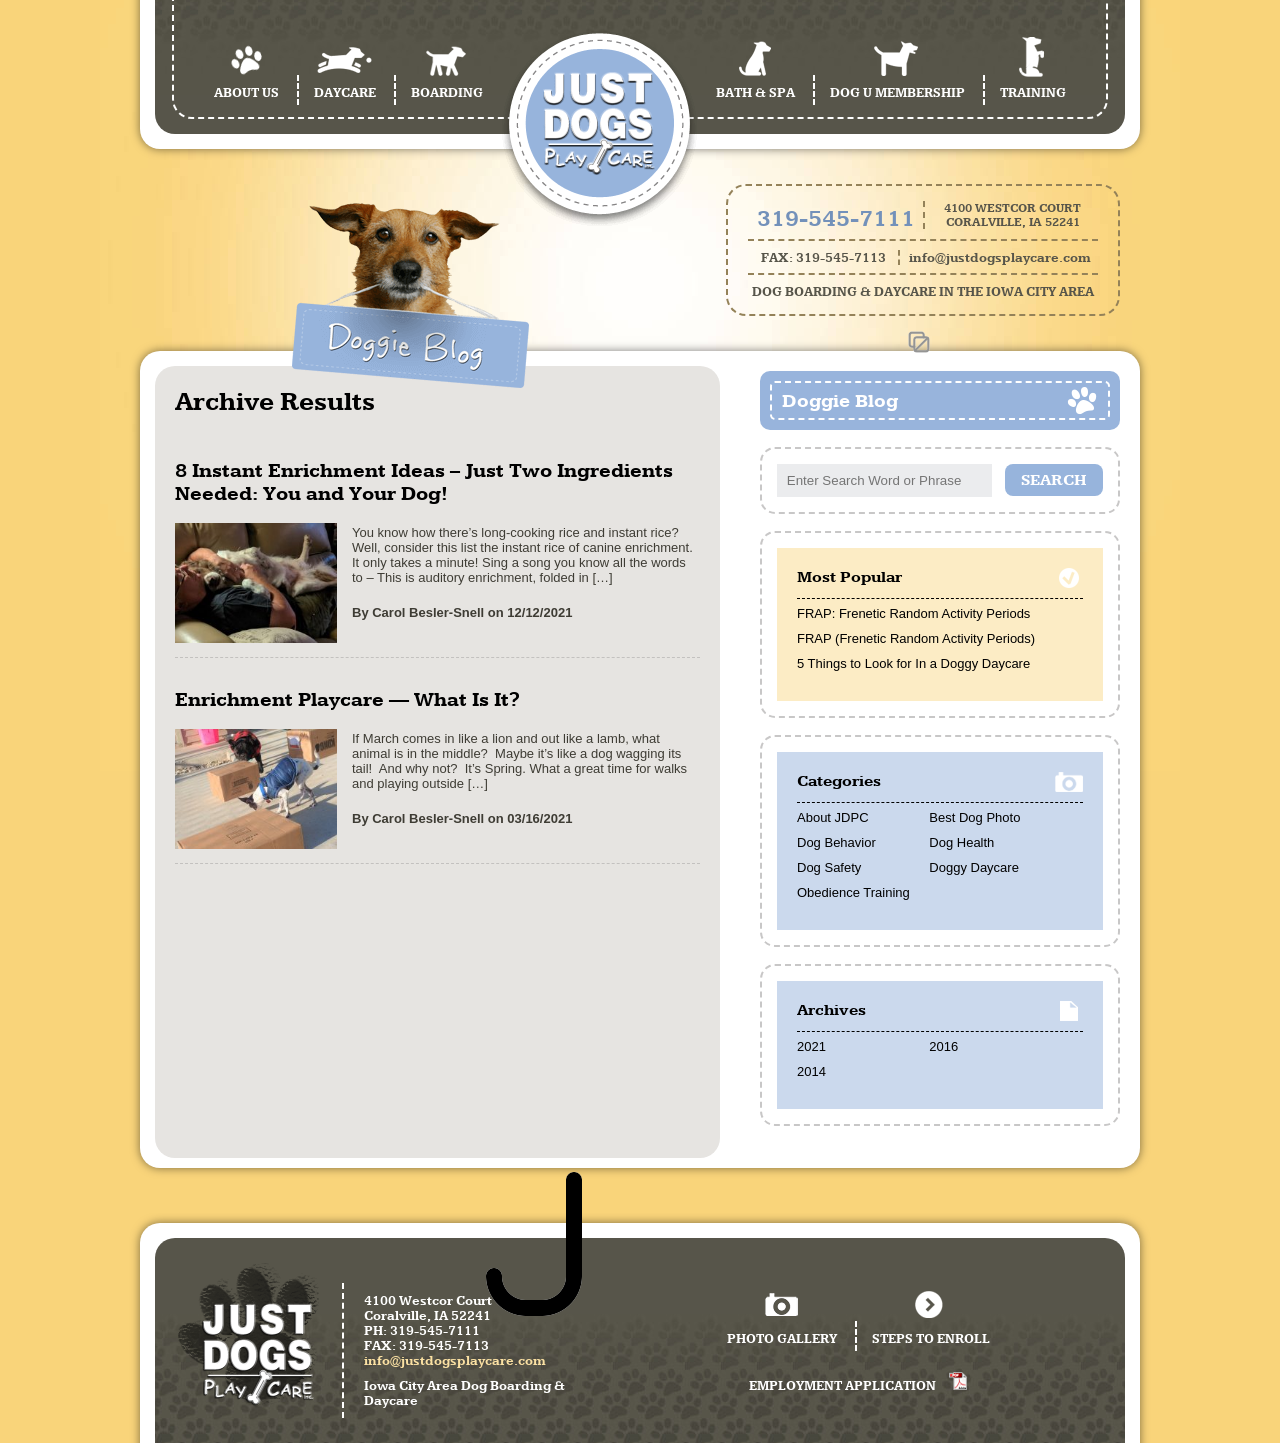 This screenshot has width=1280, height=1443. What do you see at coordinates (534, 1244) in the screenshot?
I see `represents the letter J in text formatting or typography` at bounding box center [534, 1244].